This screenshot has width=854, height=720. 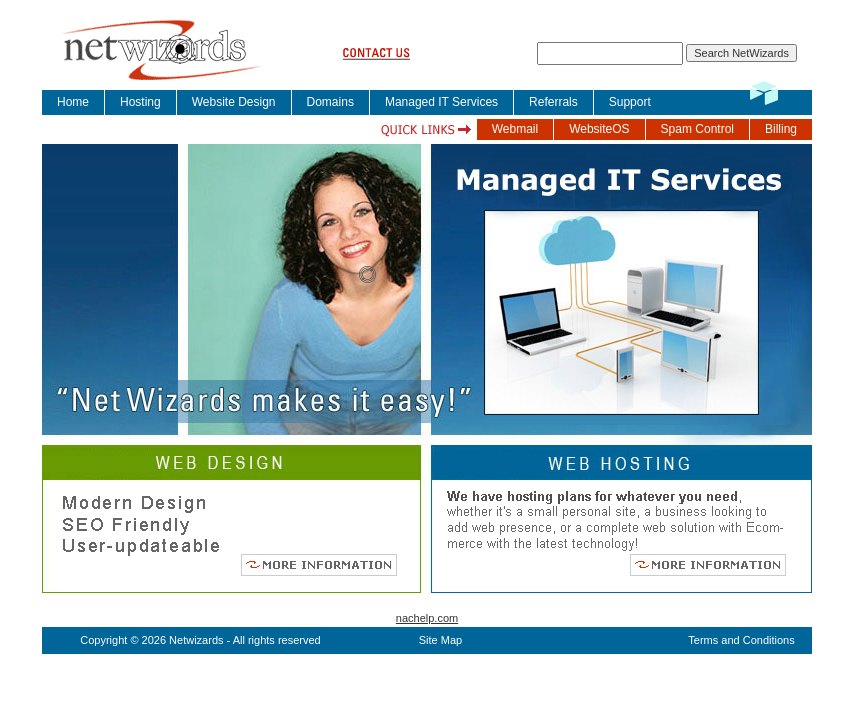 I want to click on open Airtable app, so click(x=764, y=93).